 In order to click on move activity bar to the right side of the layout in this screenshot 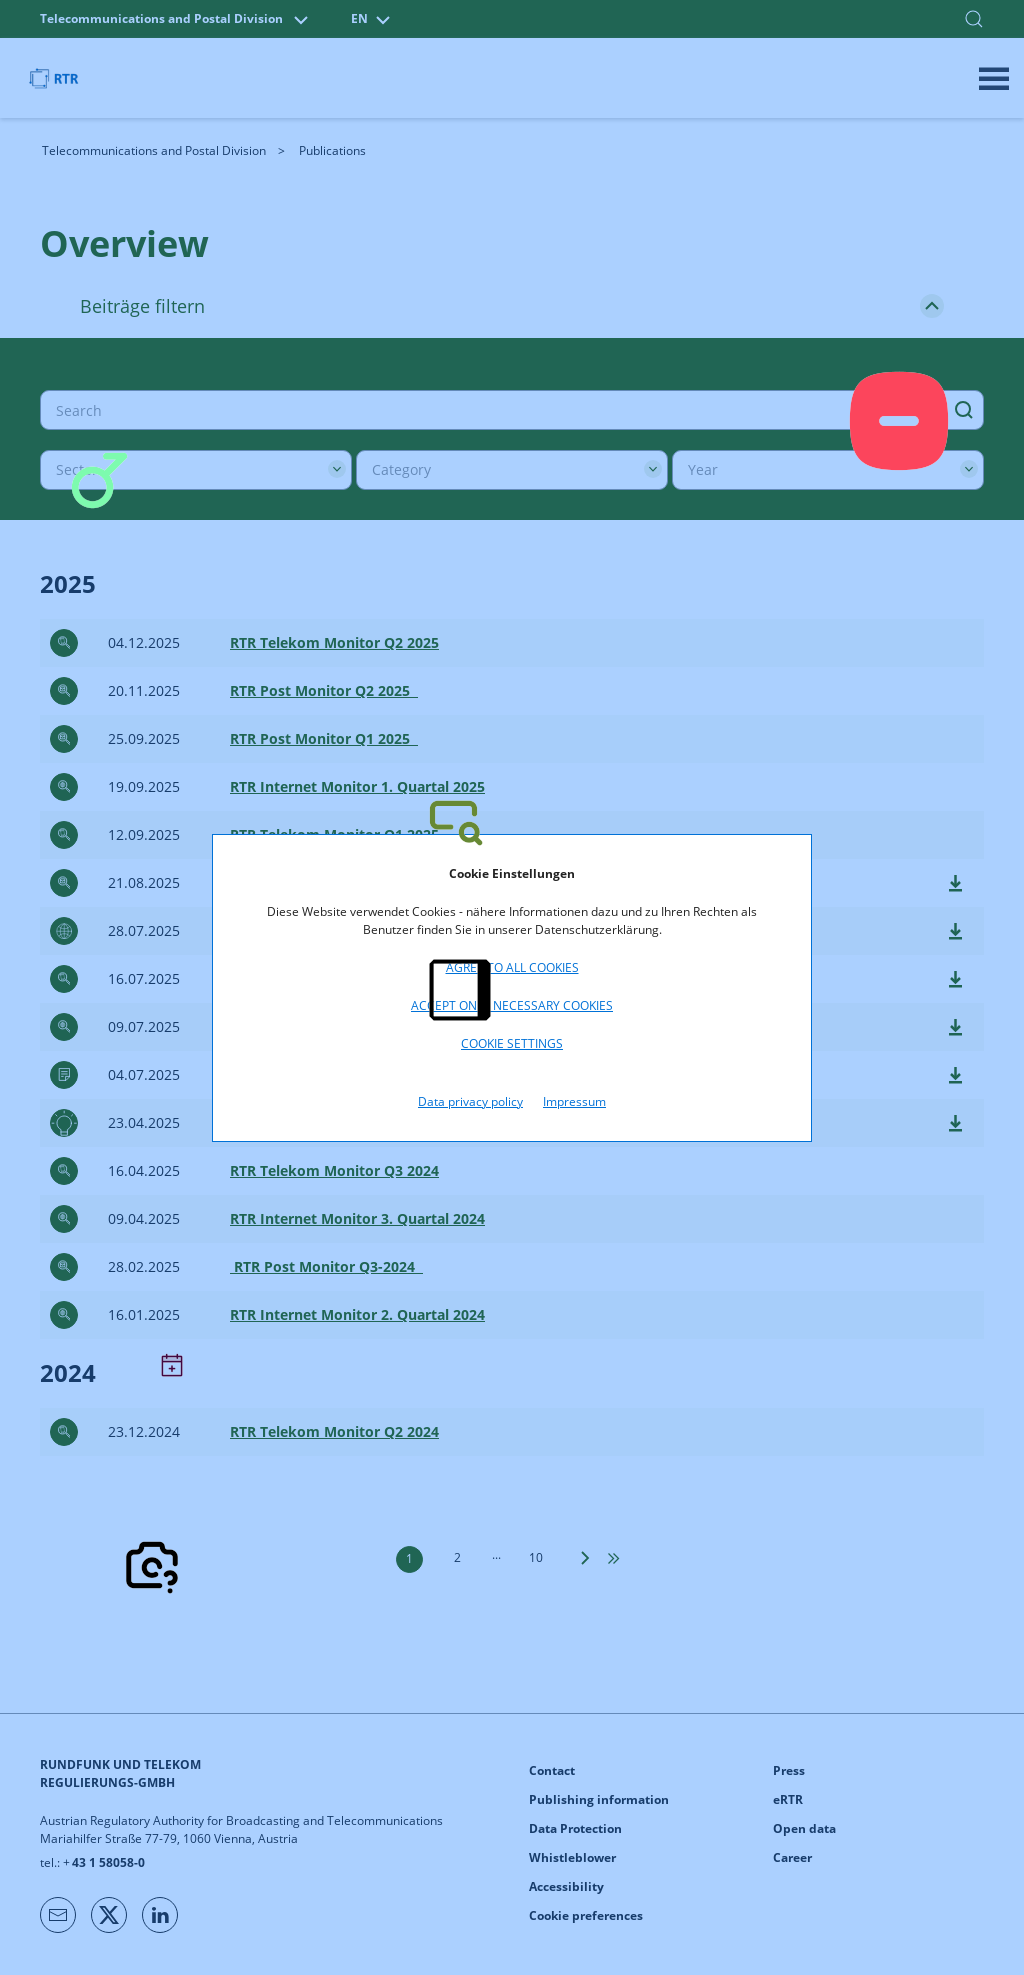, I will do `click(460, 990)`.